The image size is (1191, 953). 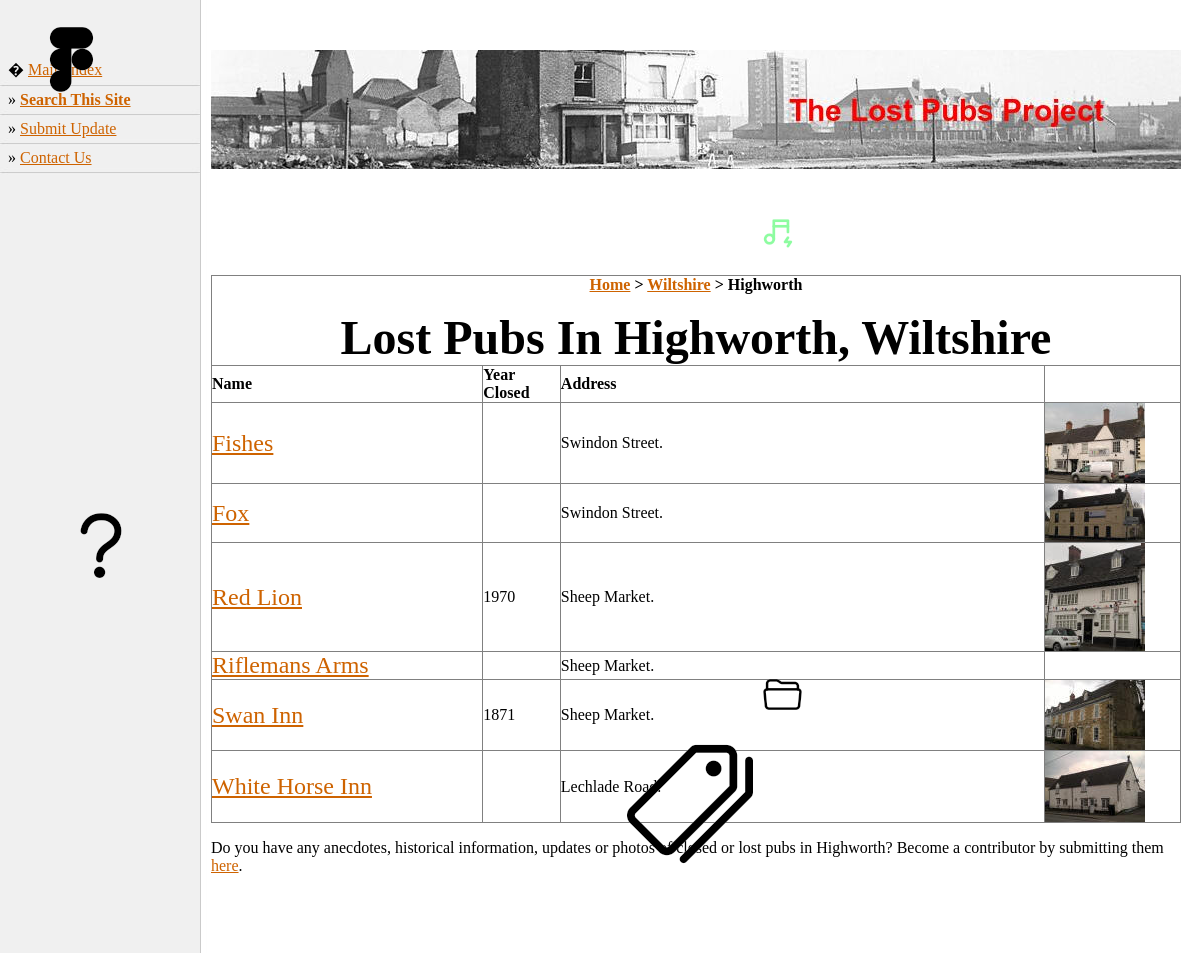 I want to click on open Figma design tool, so click(x=71, y=59).